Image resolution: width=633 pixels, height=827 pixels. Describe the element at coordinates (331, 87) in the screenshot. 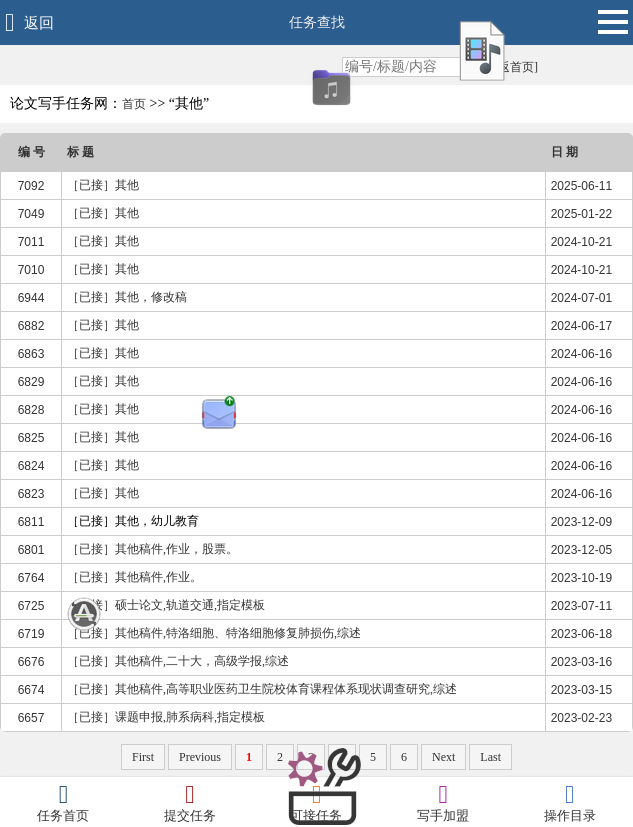

I see `open your music folder` at that location.